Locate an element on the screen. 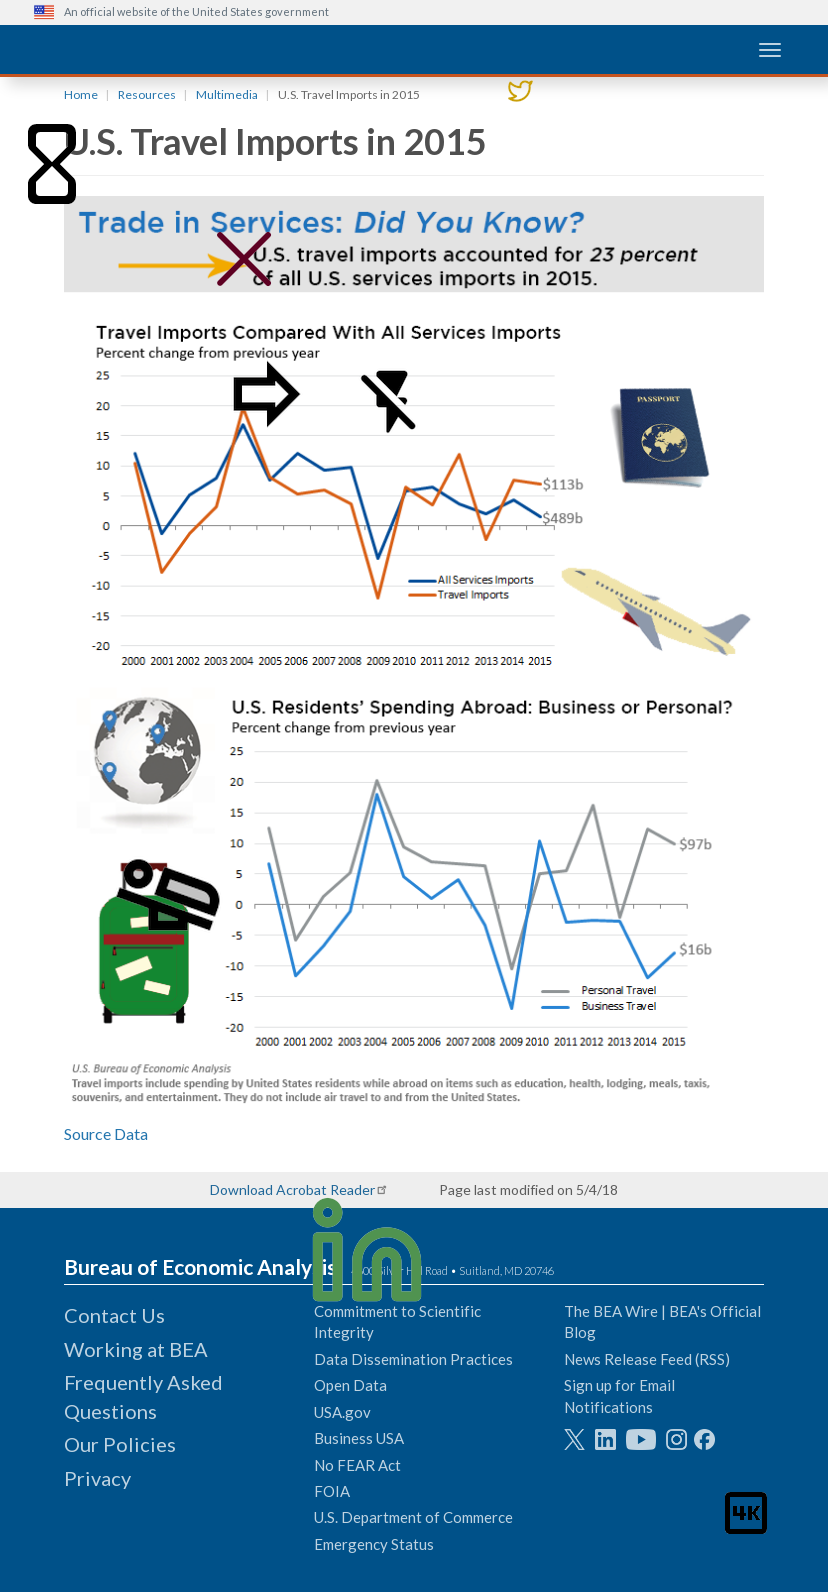 This screenshot has height=1592, width=828. indicates lie-flat seat availability on flight is located at coordinates (168, 896).